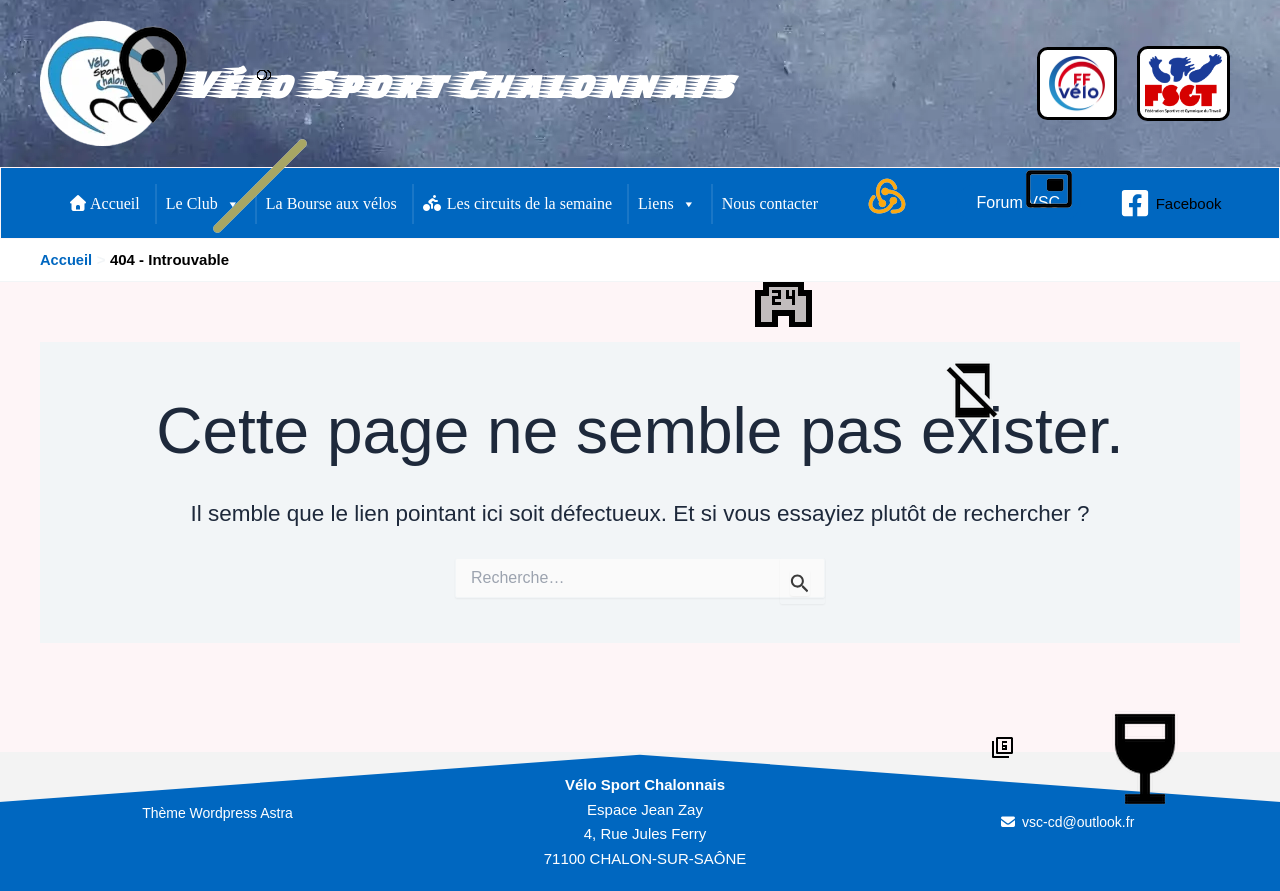  What do you see at coordinates (1049, 189) in the screenshot?
I see `enable picture-in-picture mode` at bounding box center [1049, 189].